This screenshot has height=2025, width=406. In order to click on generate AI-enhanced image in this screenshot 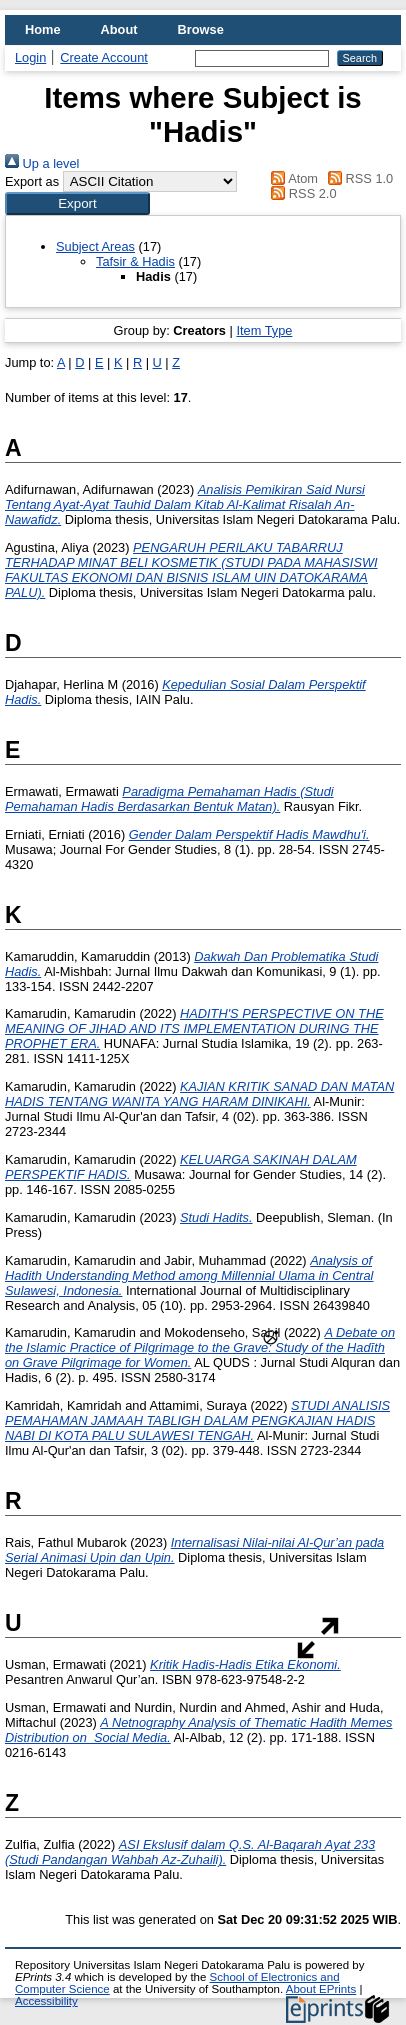, I will do `click(270, 1337)`.